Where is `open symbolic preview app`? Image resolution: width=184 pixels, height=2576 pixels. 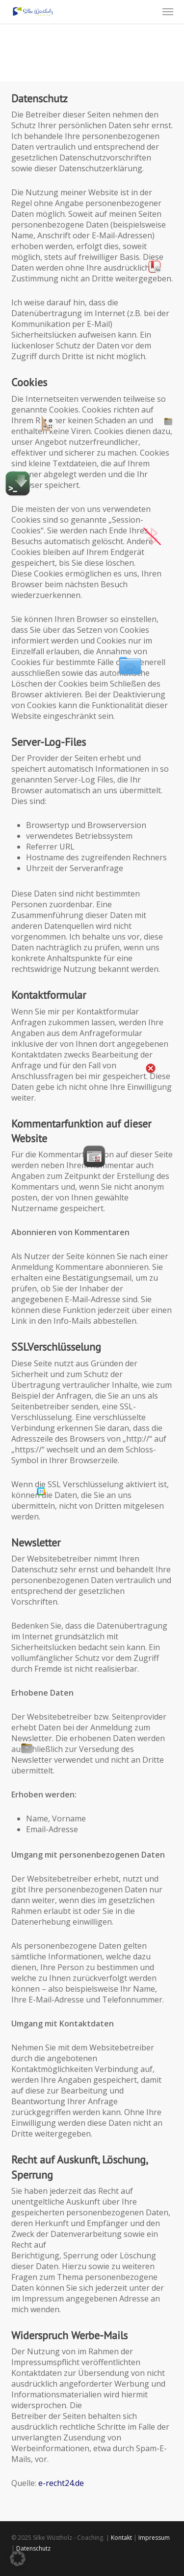 open symbolic preview app is located at coordinates (48, 423).